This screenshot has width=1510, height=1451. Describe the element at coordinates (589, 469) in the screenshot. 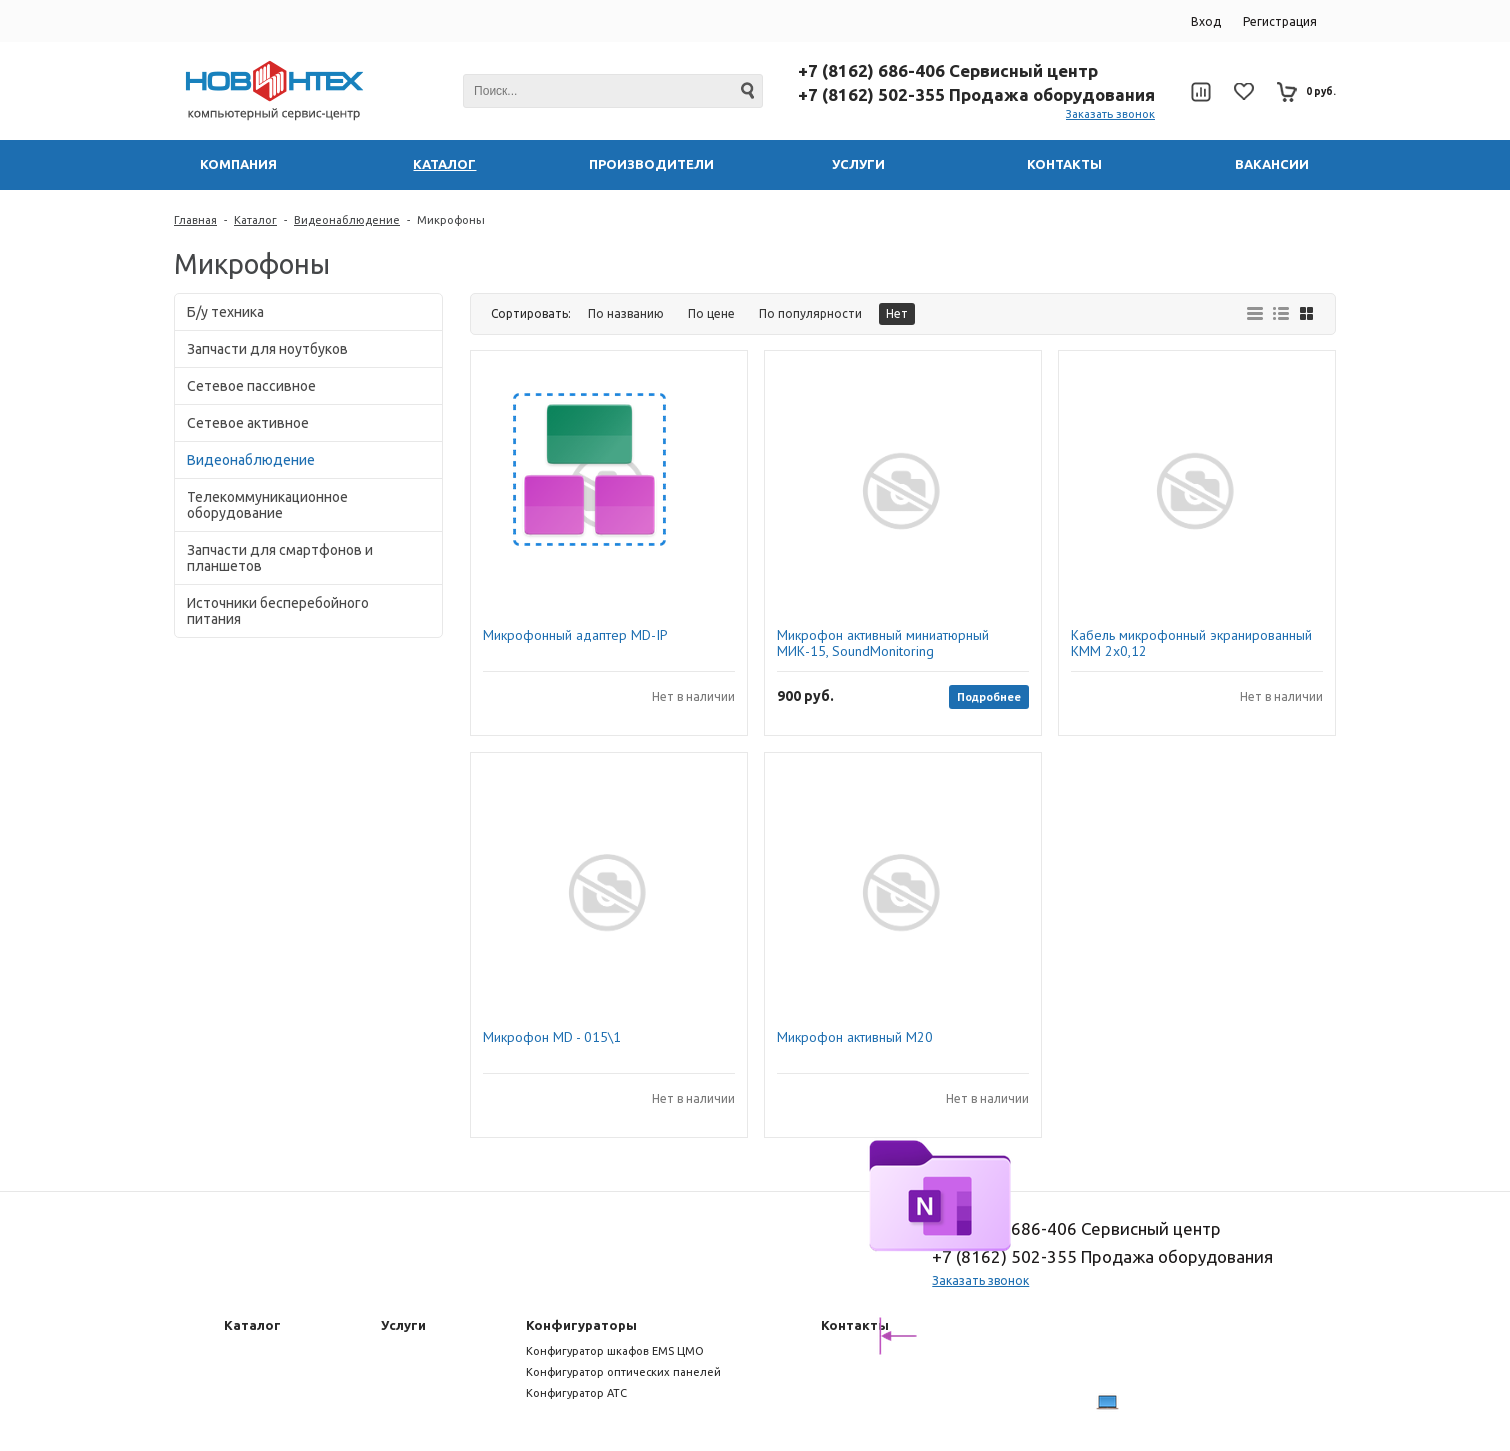

I see `select all items in the current view` at that location.